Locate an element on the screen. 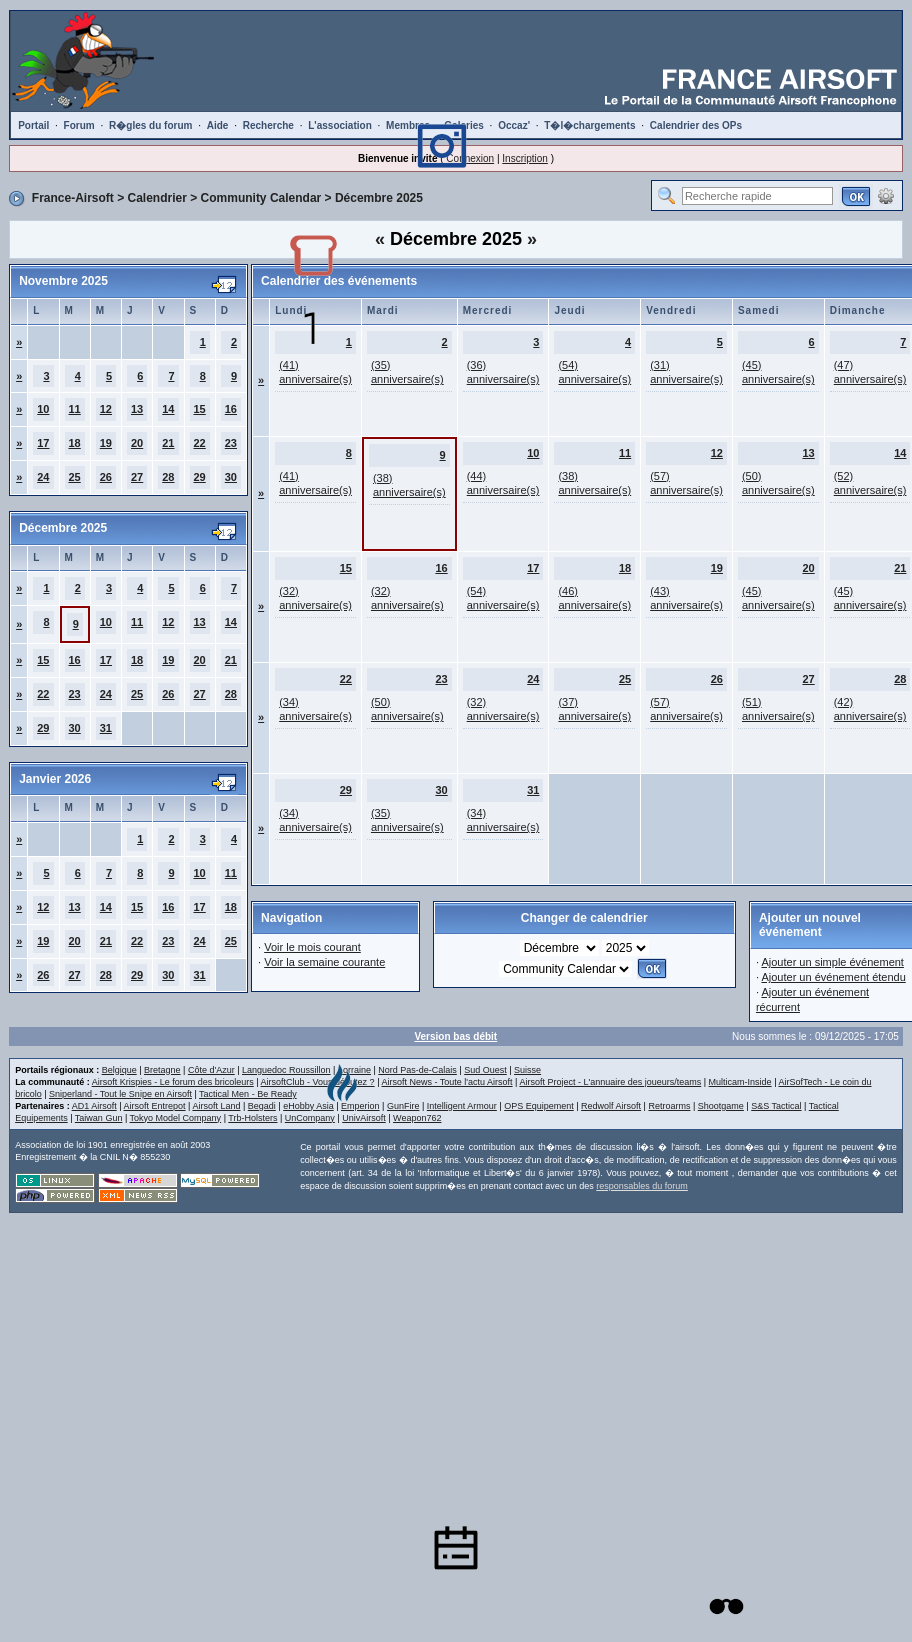 The image size is (912, 1642). indicates hot or trending content is located at coordinates (342, 1083).